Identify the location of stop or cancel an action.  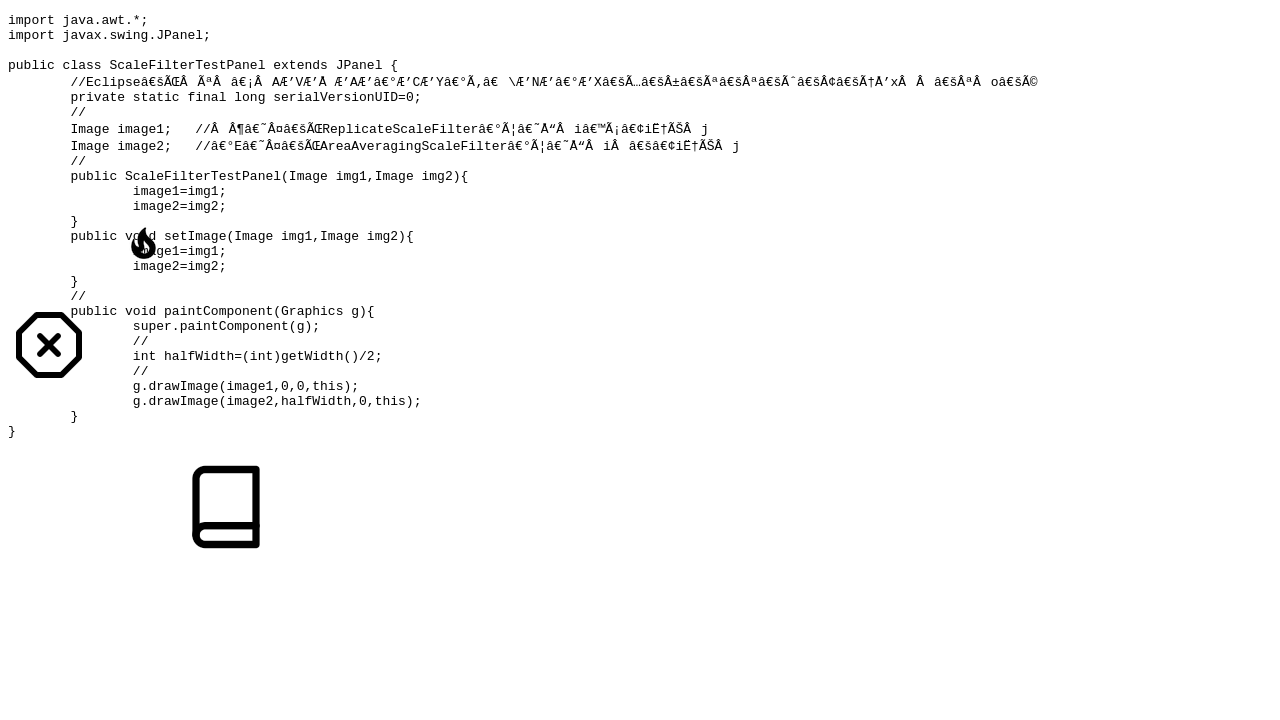
(49, 345).